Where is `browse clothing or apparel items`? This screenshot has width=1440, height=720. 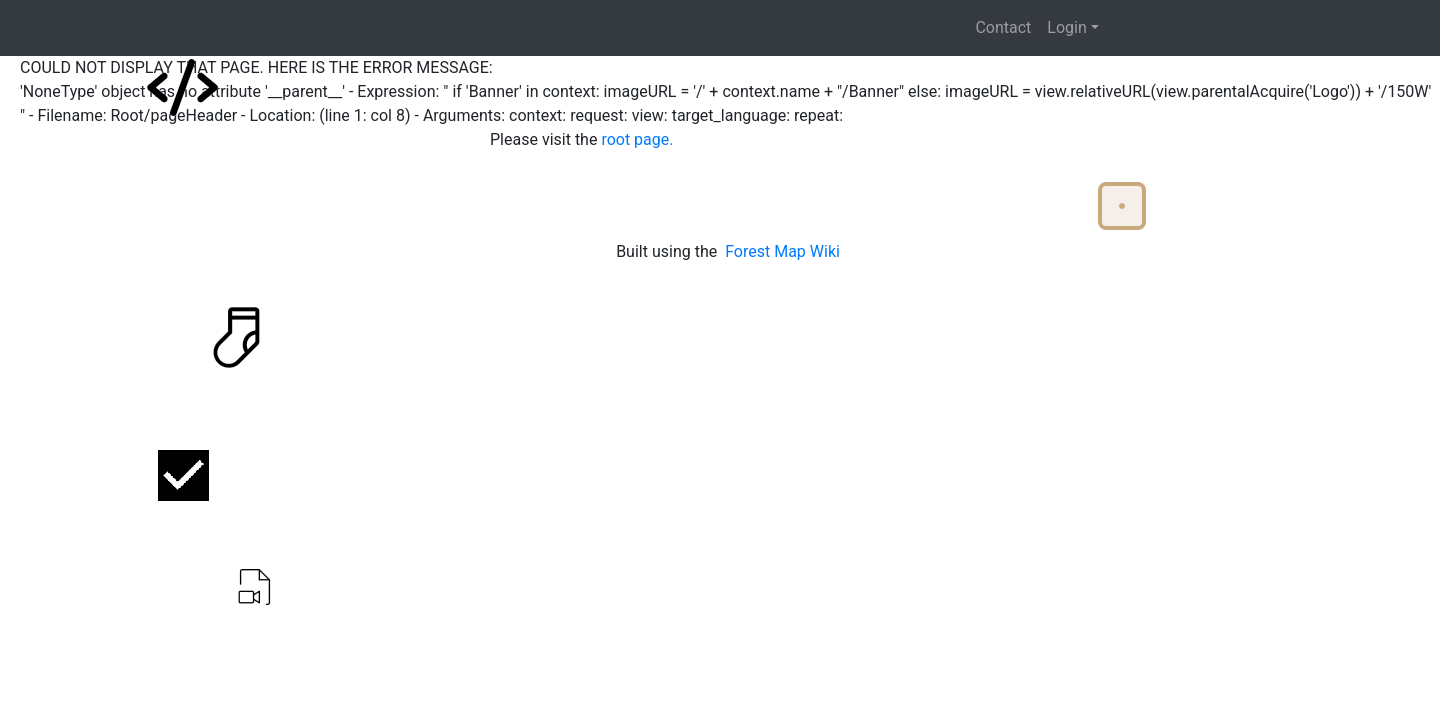
browse clothing or apparel items is located at coordinates (238, 336).